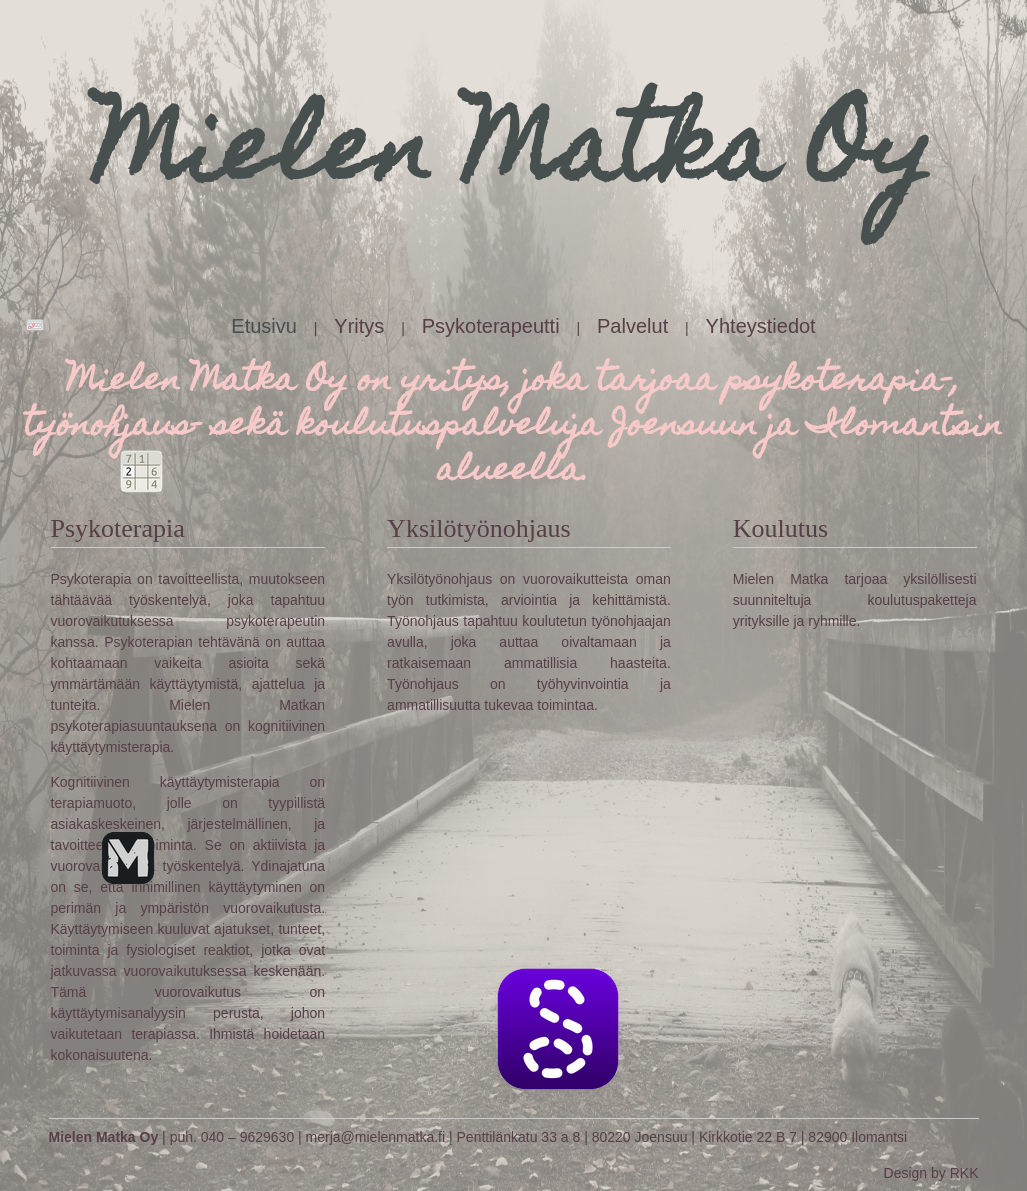 The width and height of the screenshot is (1027, 1191). Describe the element at coordinates (35, 325) in the screenshot. I see `configure keyboard shortcuts` at that location.